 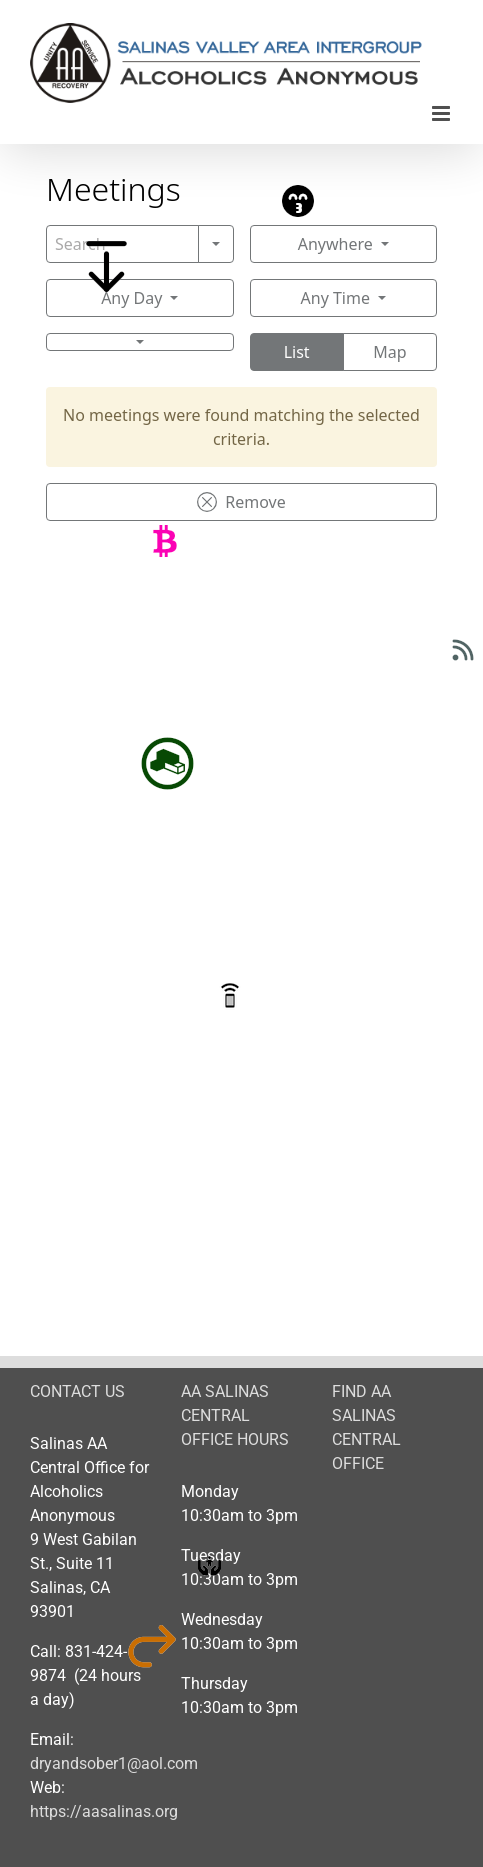 What do you see at coordinates (209, 1566) in the screenshot?
I see `access childcare or family services` at bounding box center [209, 1566].